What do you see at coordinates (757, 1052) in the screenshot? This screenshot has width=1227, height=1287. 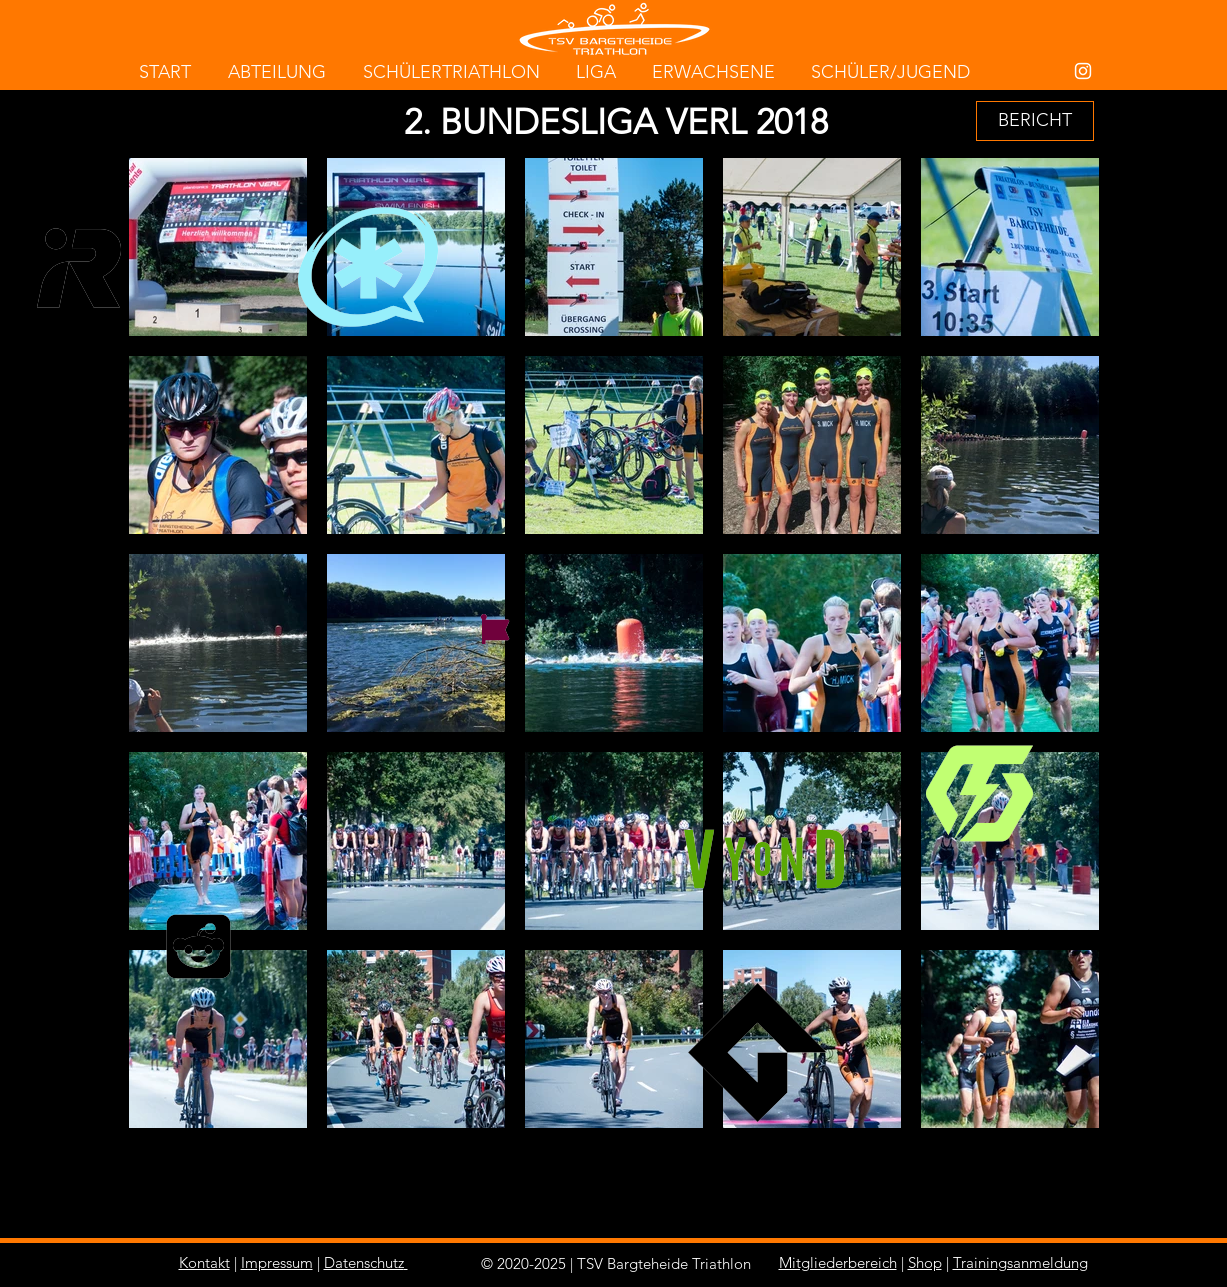 I see `open GameMaker game development software` at bounding box center [757, 1052].